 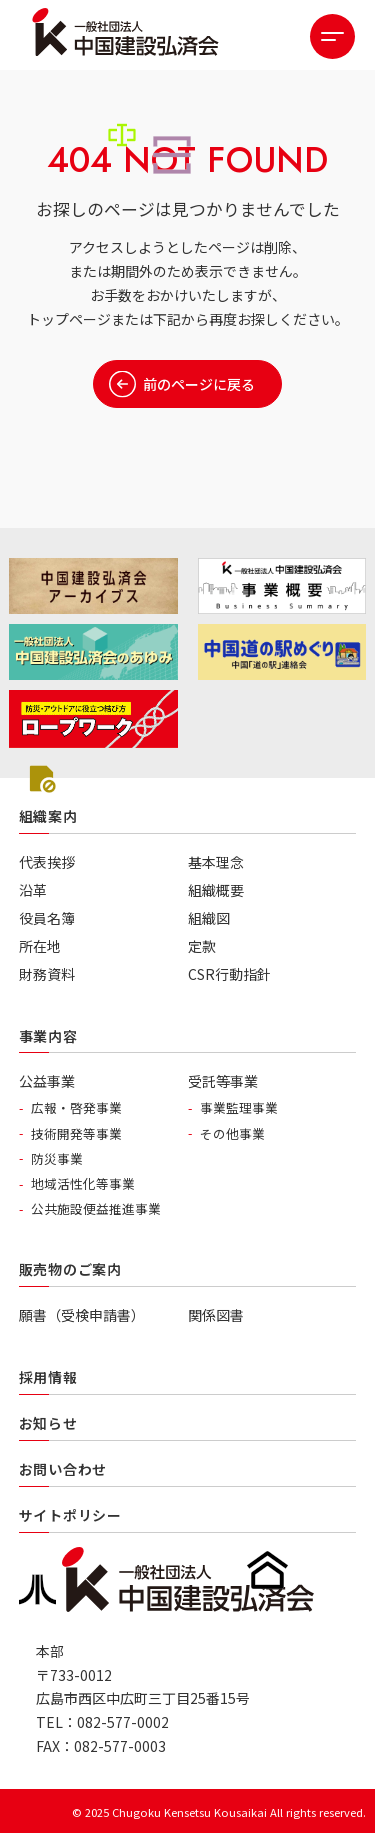 I want to click on insert a text input field, so click(x=122, y=135).